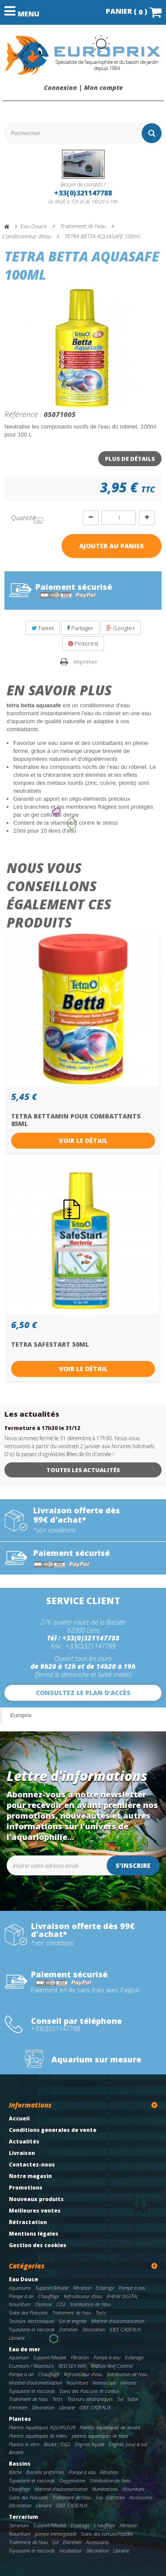  I want to click on indicates a modular or honeycomb-style layout option, so click(54, 2338).